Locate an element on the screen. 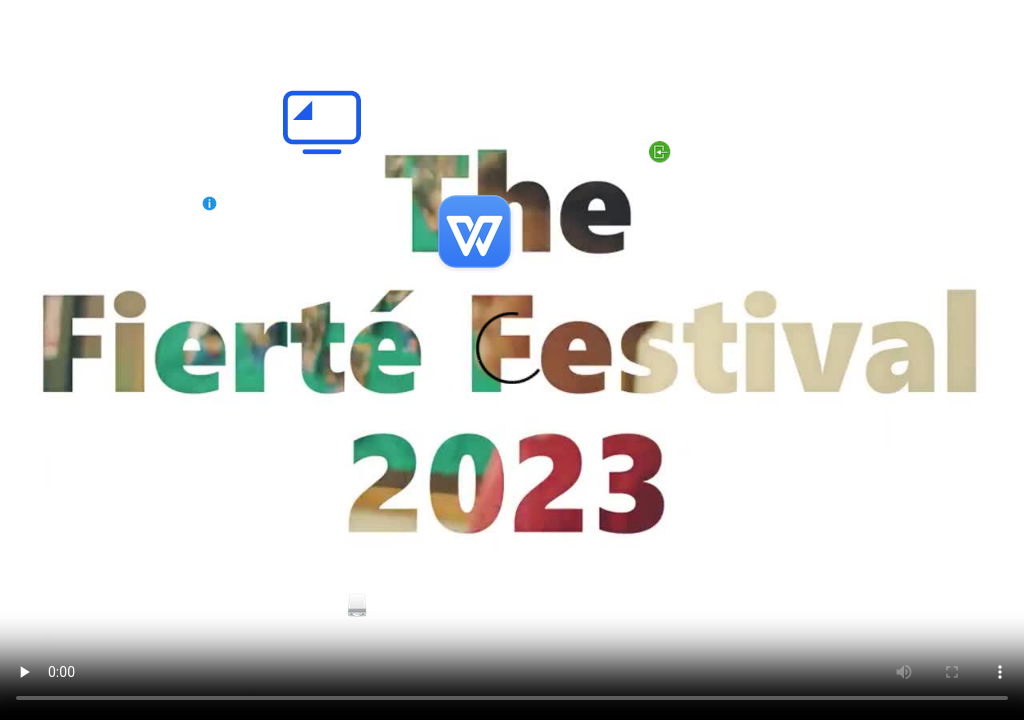  log out of your account is located at coordinates (660, 152).